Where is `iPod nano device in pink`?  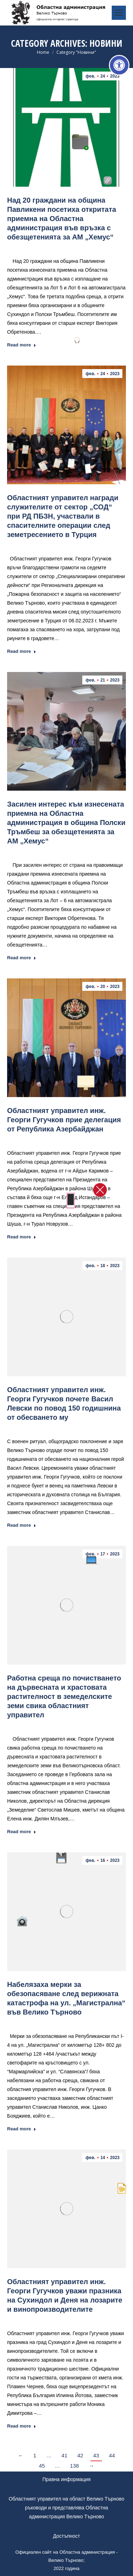
iPod nano device in pink is located at coordinates (71, 1201).